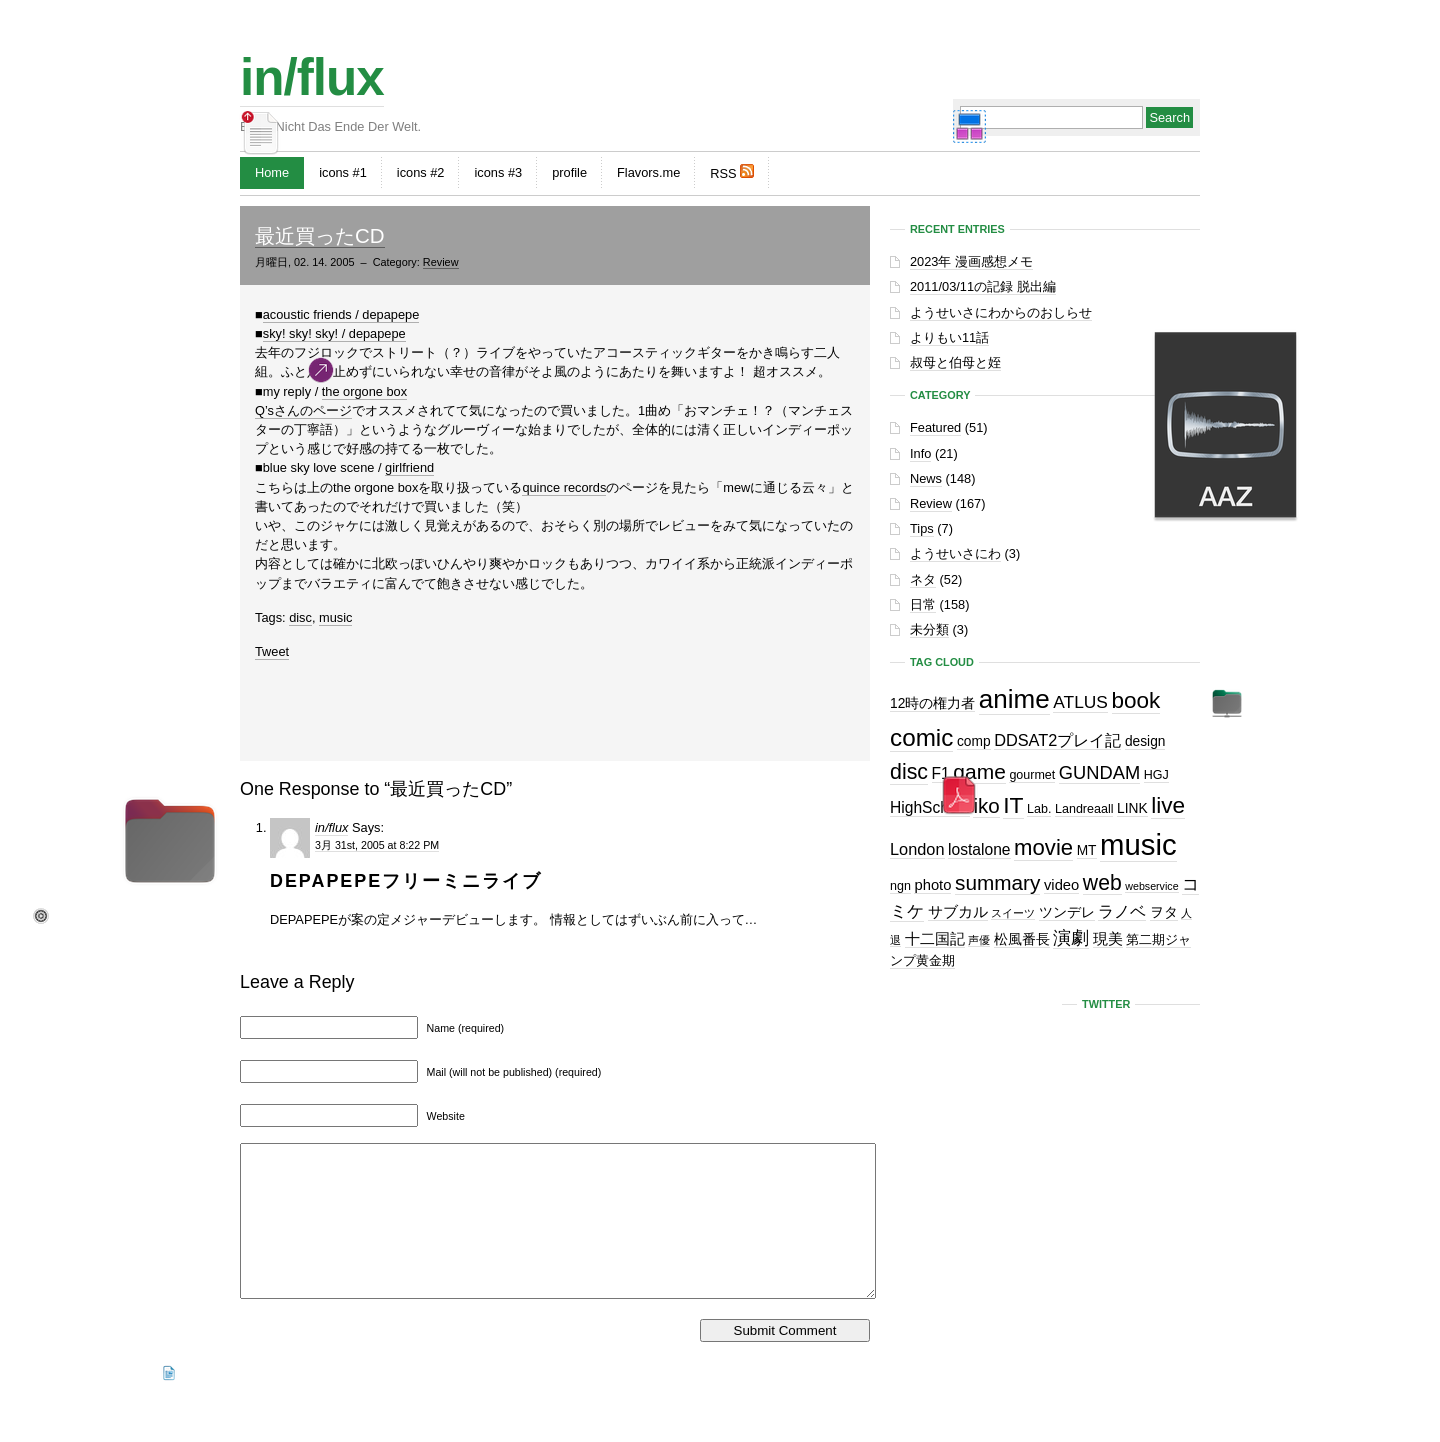  I want to click on audio analyzer or metering tool in GarageBand, so click(1225, 429).